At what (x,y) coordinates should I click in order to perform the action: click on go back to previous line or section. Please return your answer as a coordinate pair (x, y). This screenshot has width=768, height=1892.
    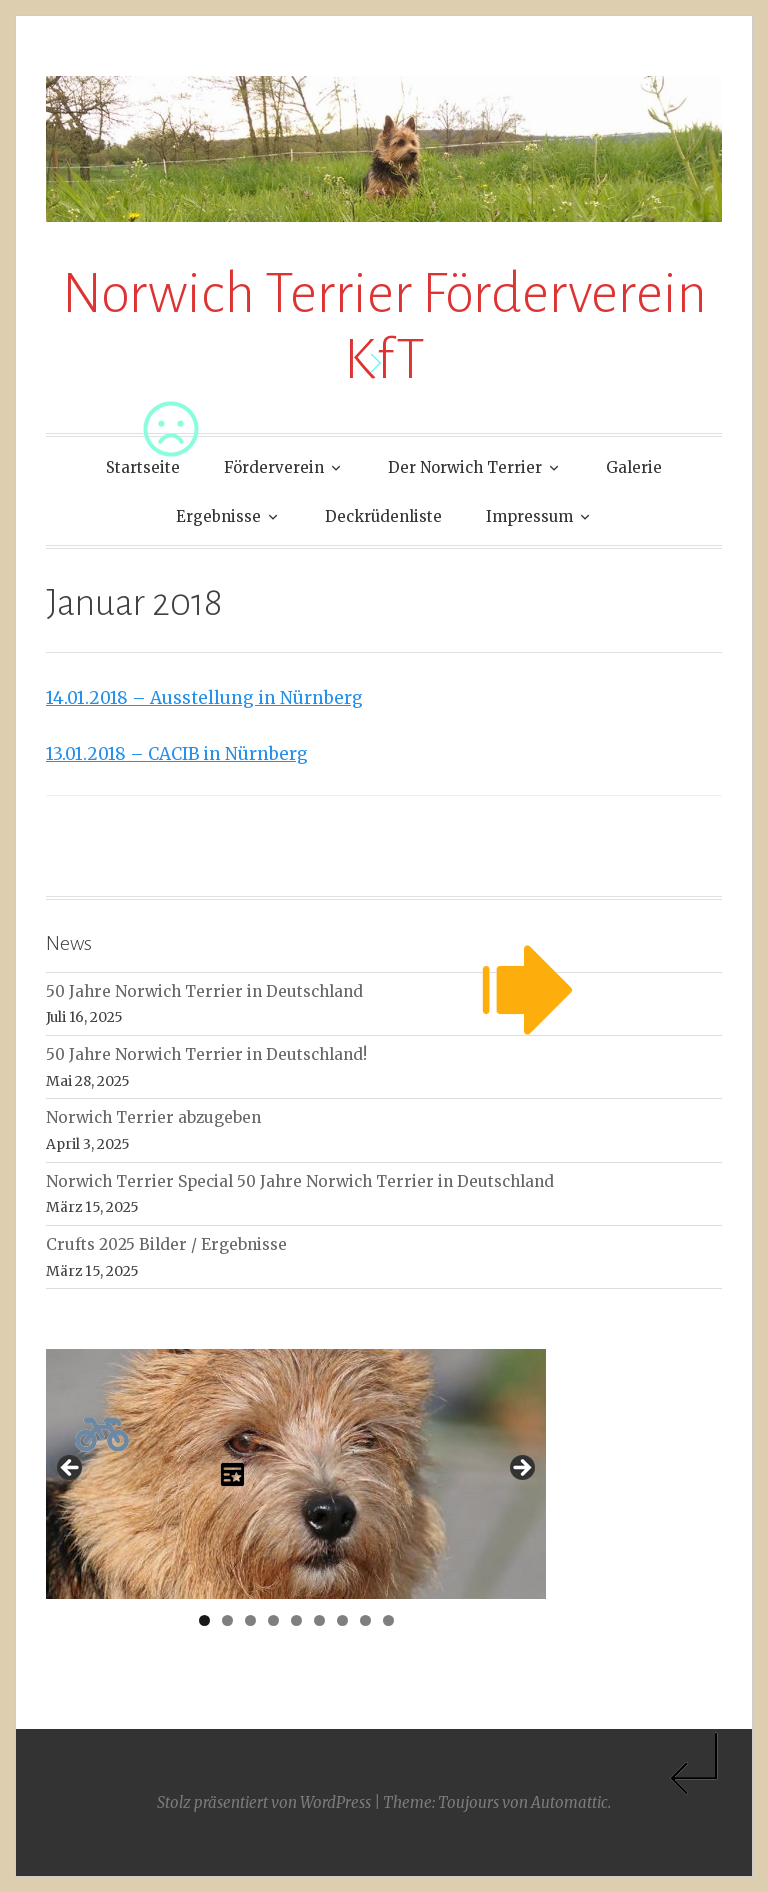
    Looking at the image, I should click on (696, 1763).